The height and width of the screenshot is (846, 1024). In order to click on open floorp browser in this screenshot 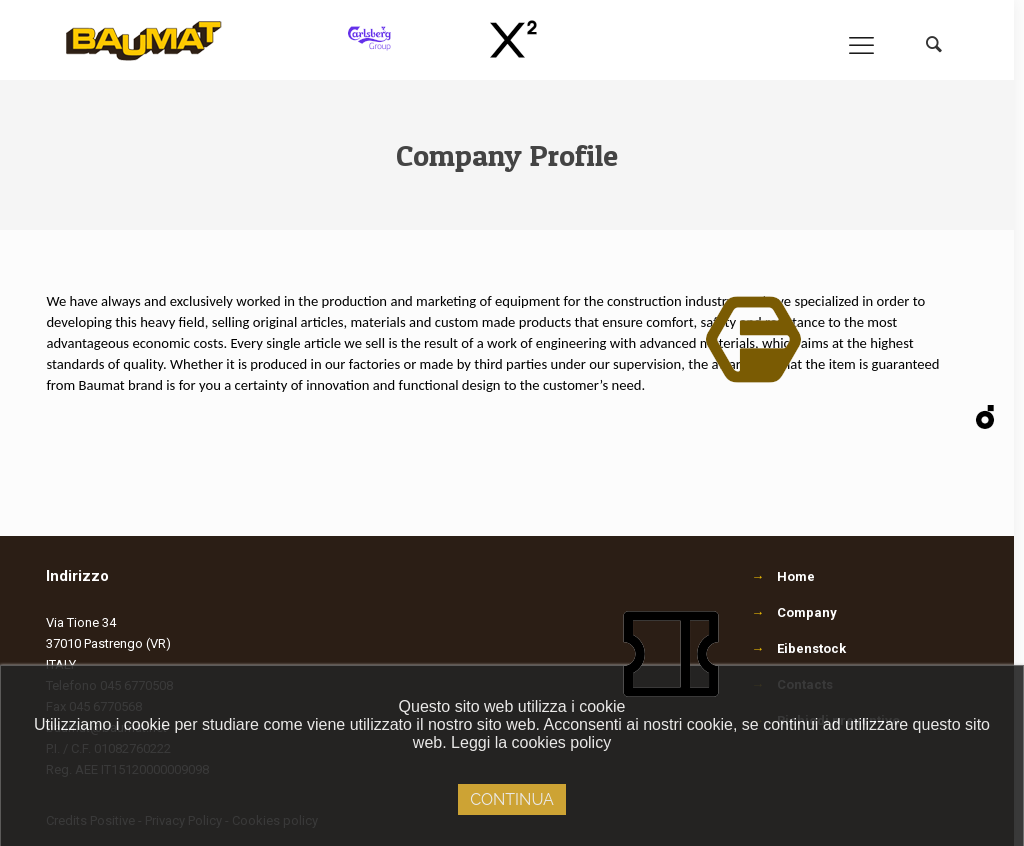, I will do `click(753, 339)`.